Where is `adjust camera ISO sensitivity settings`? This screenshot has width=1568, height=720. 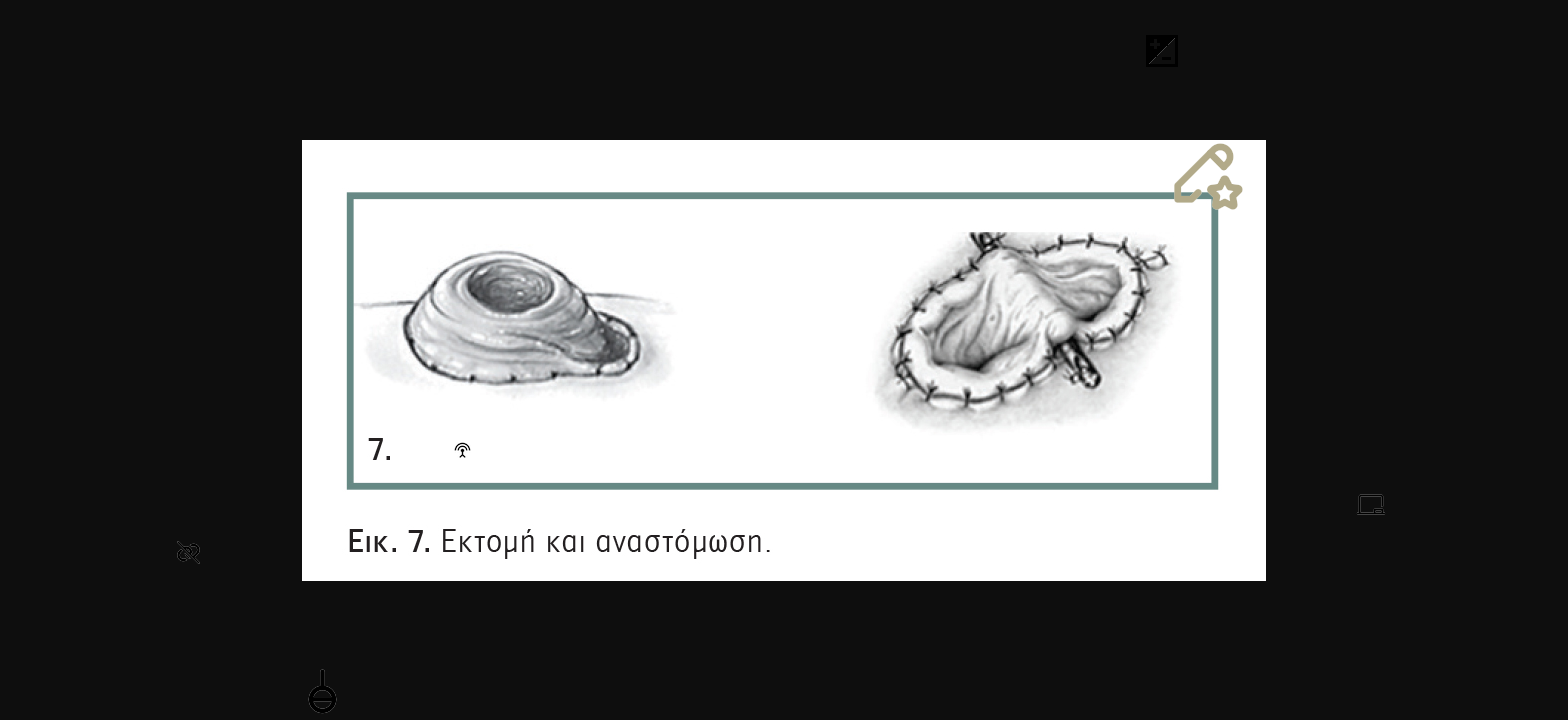
adjust camera ISO sensitivity settings is located at coordinates (1162, 51).